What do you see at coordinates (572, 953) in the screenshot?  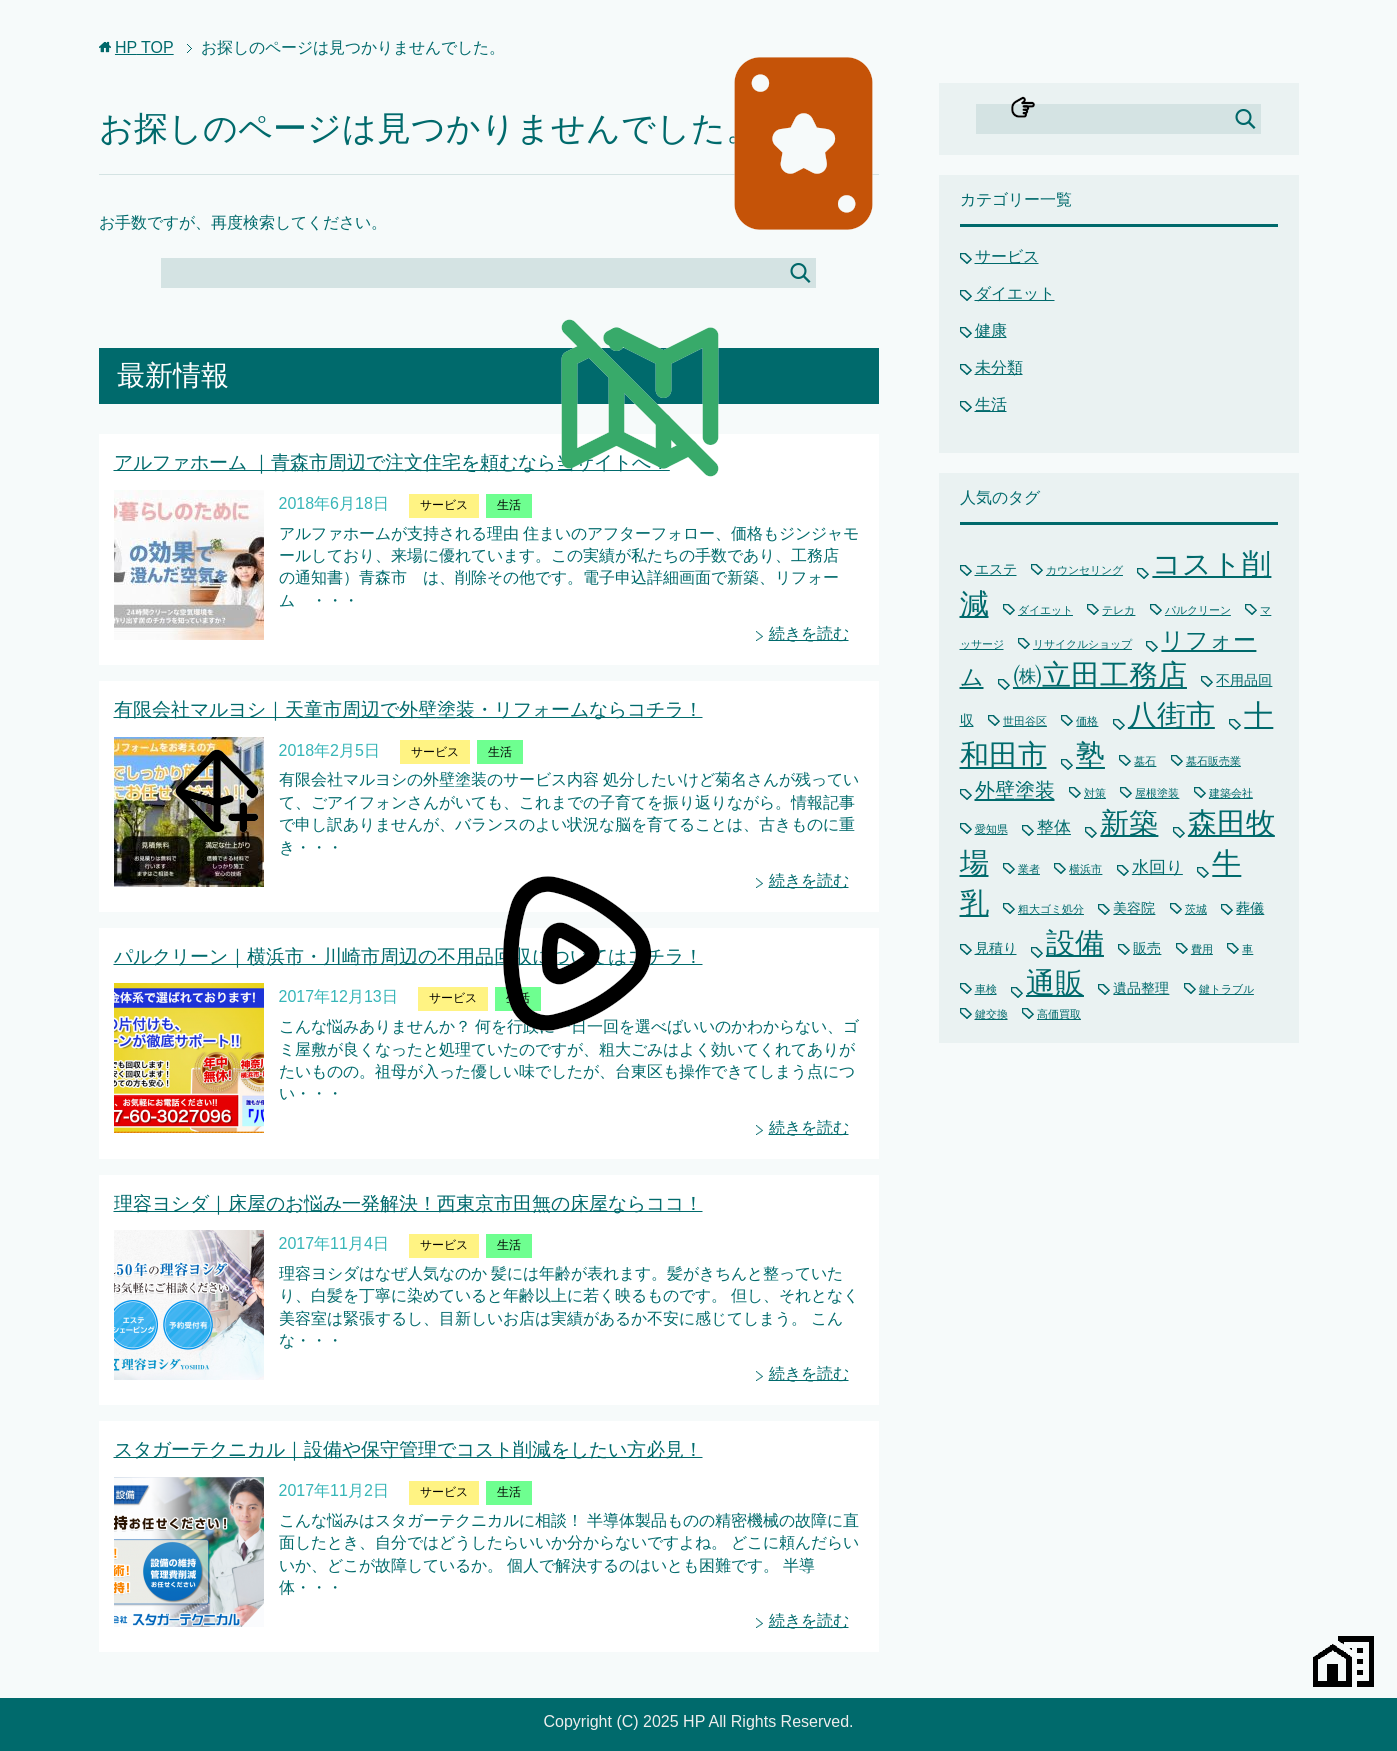 I see `open the Rumble video platform` at bounding box center [572, 953].